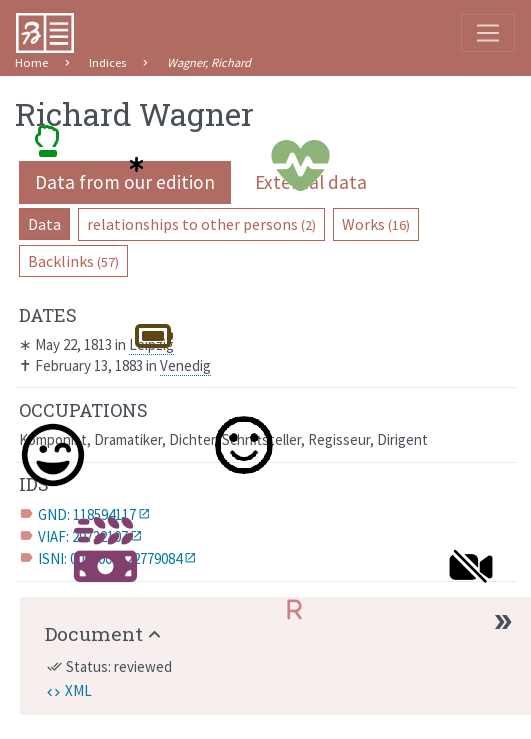  What do you see at coordinates (136, 164) in the screenshot?
I see `access emergency medical services or health information` at bounding box center [136, 164].